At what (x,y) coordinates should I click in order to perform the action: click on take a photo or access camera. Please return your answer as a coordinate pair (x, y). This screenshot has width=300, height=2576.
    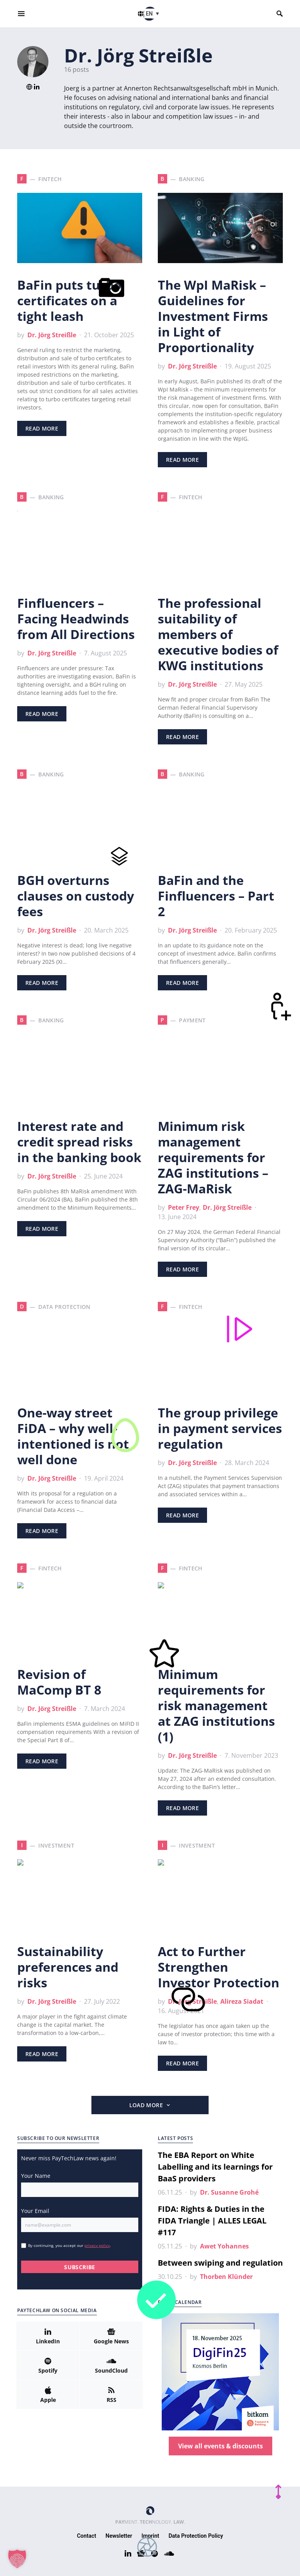
    Looking at the image, I should click on (111, 287).